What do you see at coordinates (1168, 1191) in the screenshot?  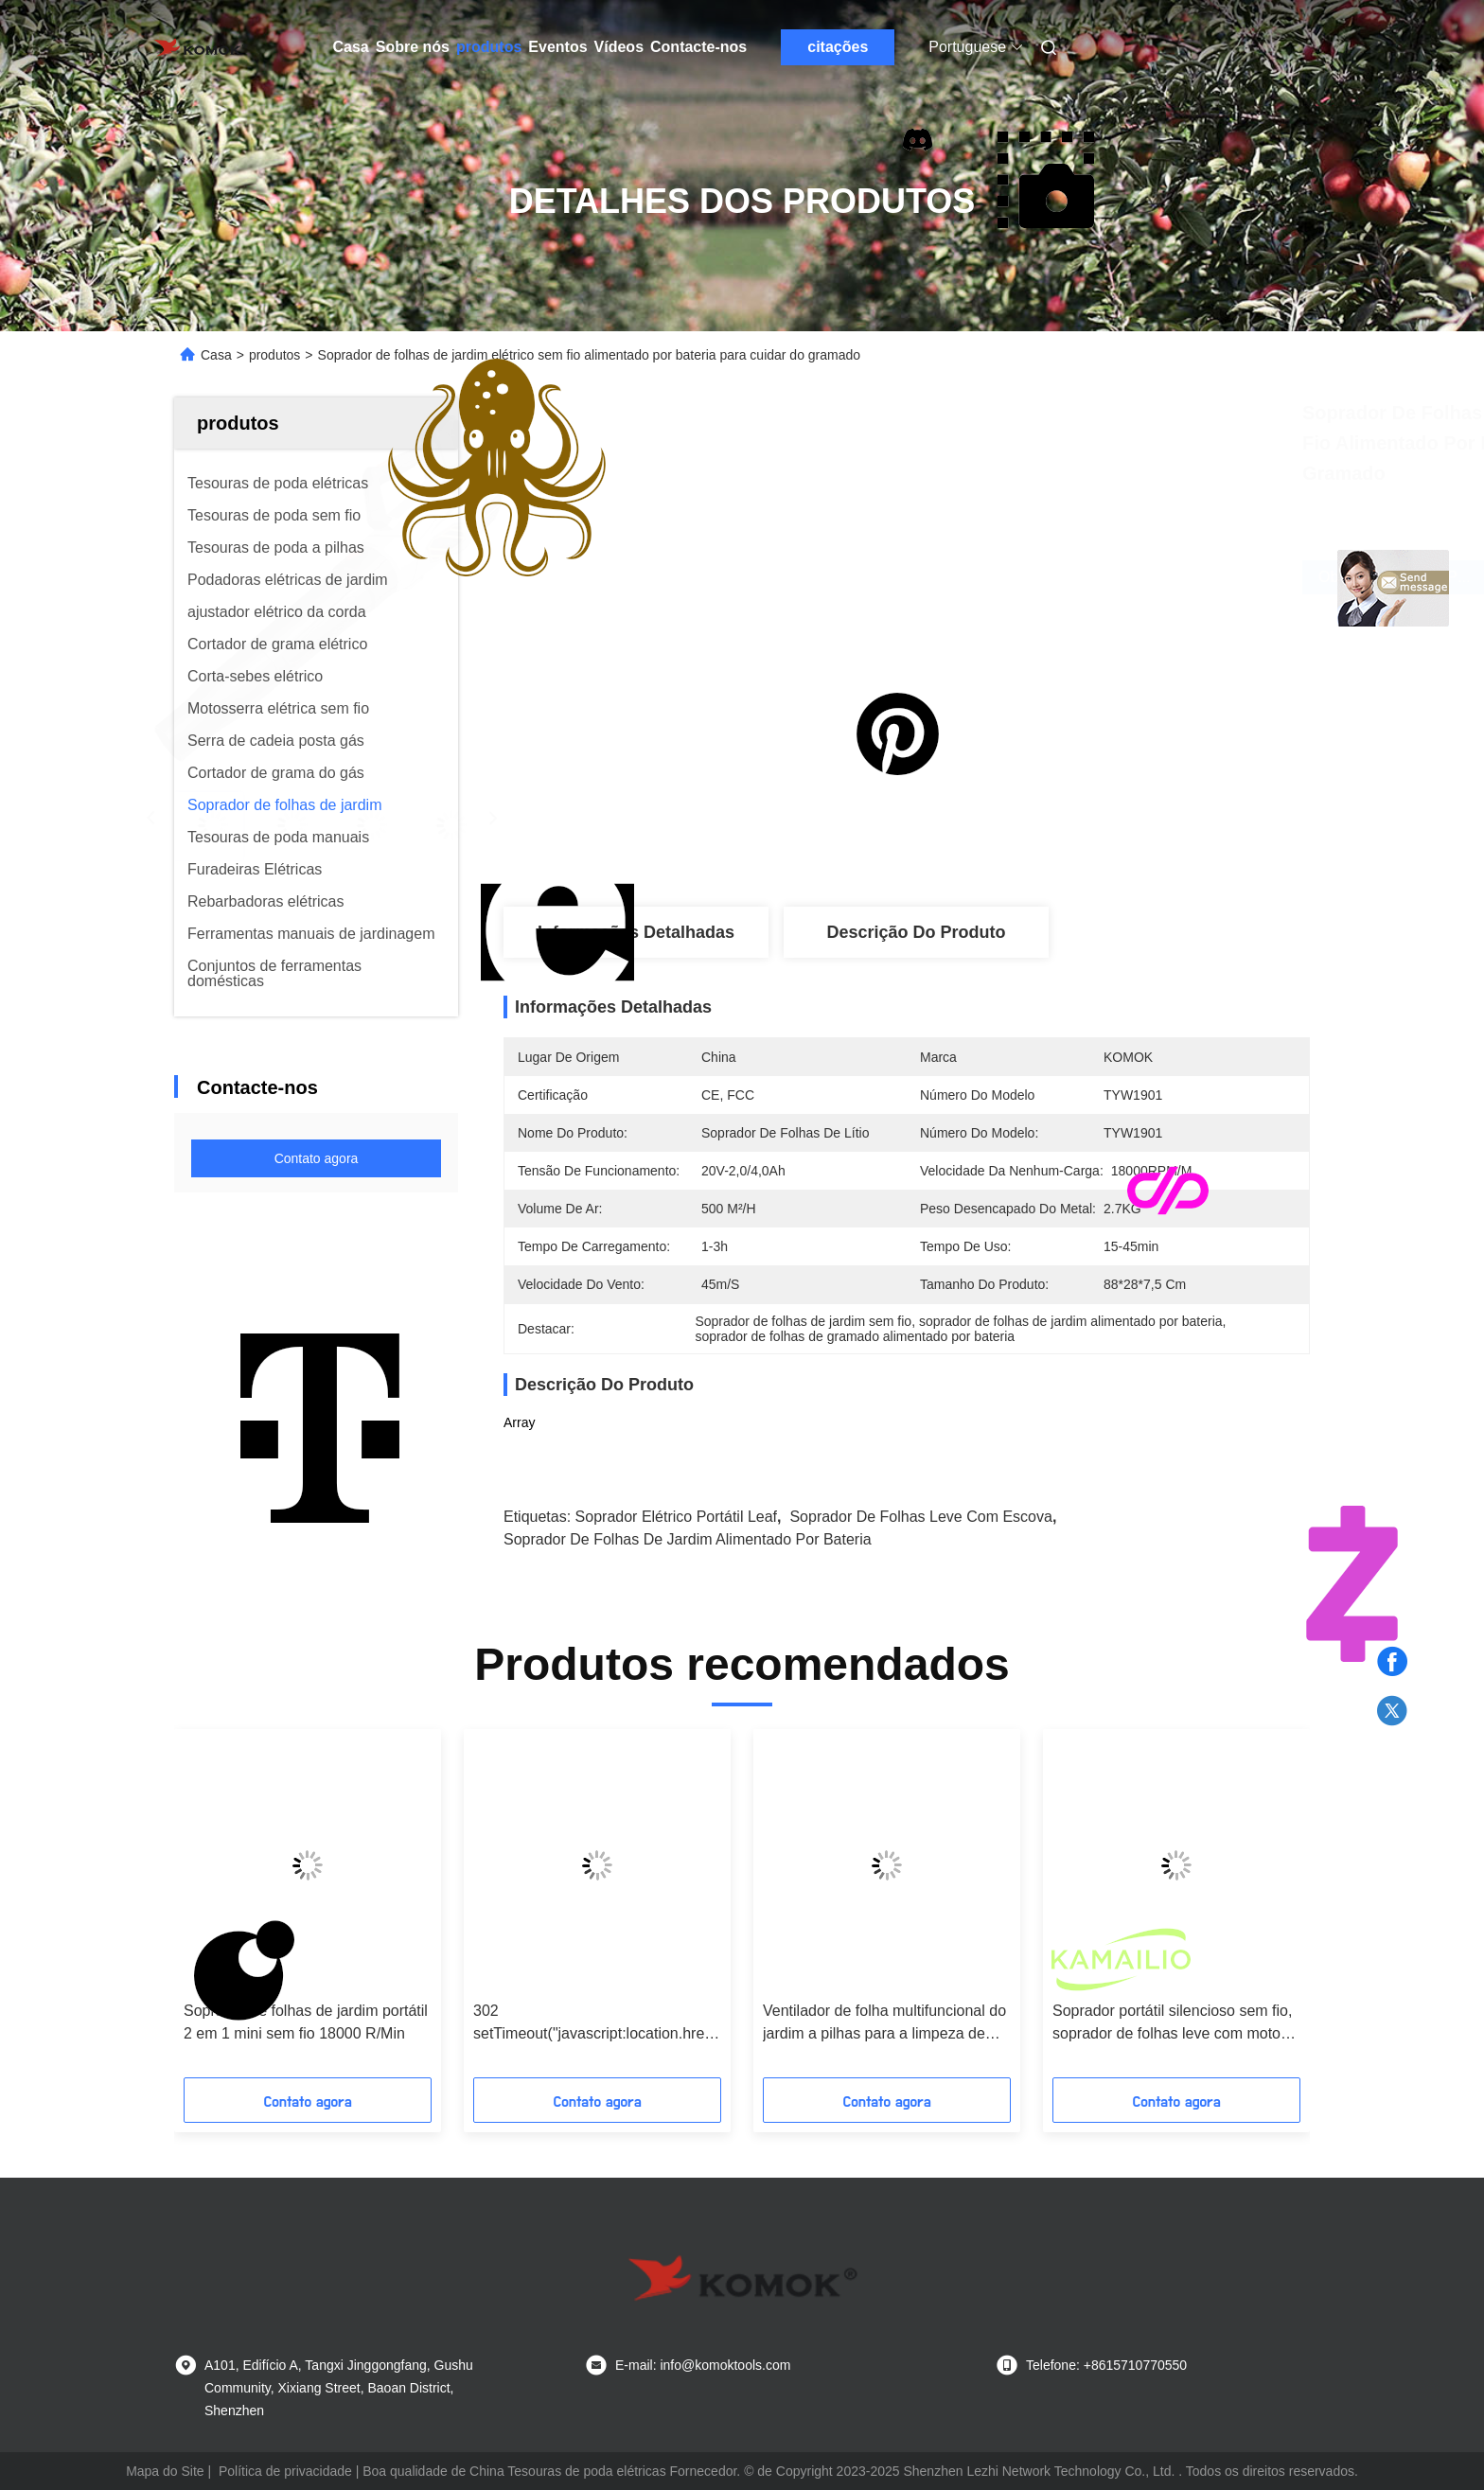 I see `visit pronouns.page website` at bounding box center [1168, 1191].